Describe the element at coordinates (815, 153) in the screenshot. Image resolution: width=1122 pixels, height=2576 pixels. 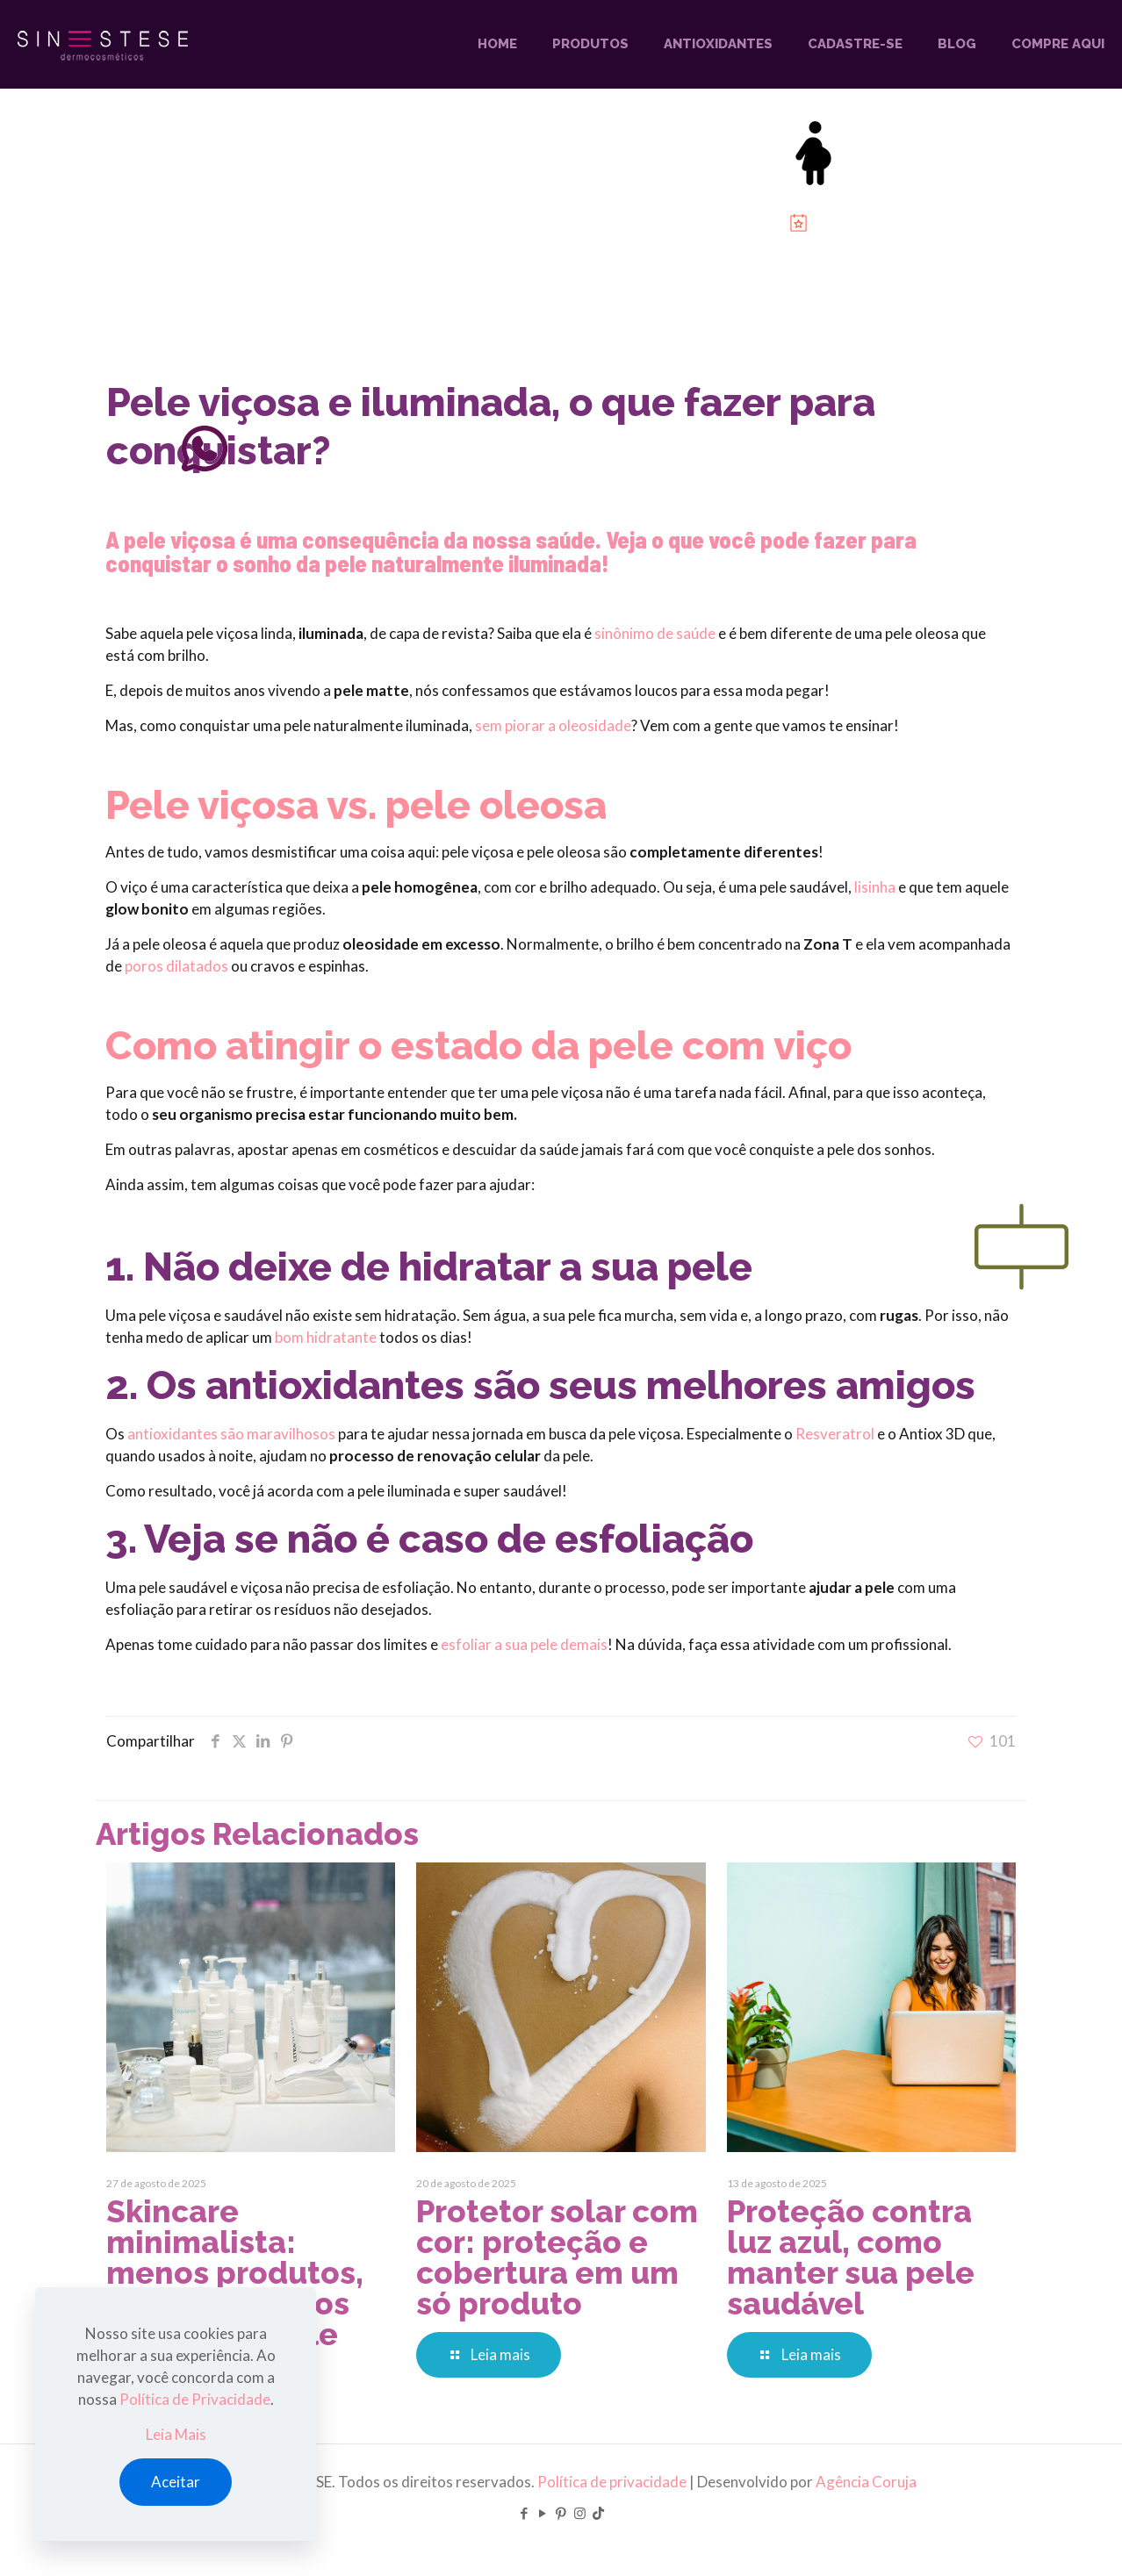
I see `indicates pregnancy-related content or services` at that location.